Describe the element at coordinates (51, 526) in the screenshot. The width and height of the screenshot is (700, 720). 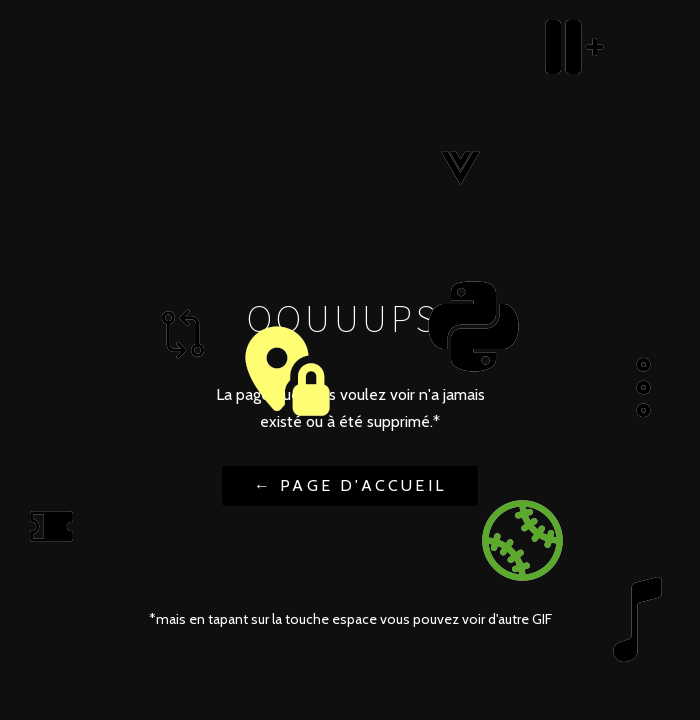
I see `view your tickets or passes` at that location.